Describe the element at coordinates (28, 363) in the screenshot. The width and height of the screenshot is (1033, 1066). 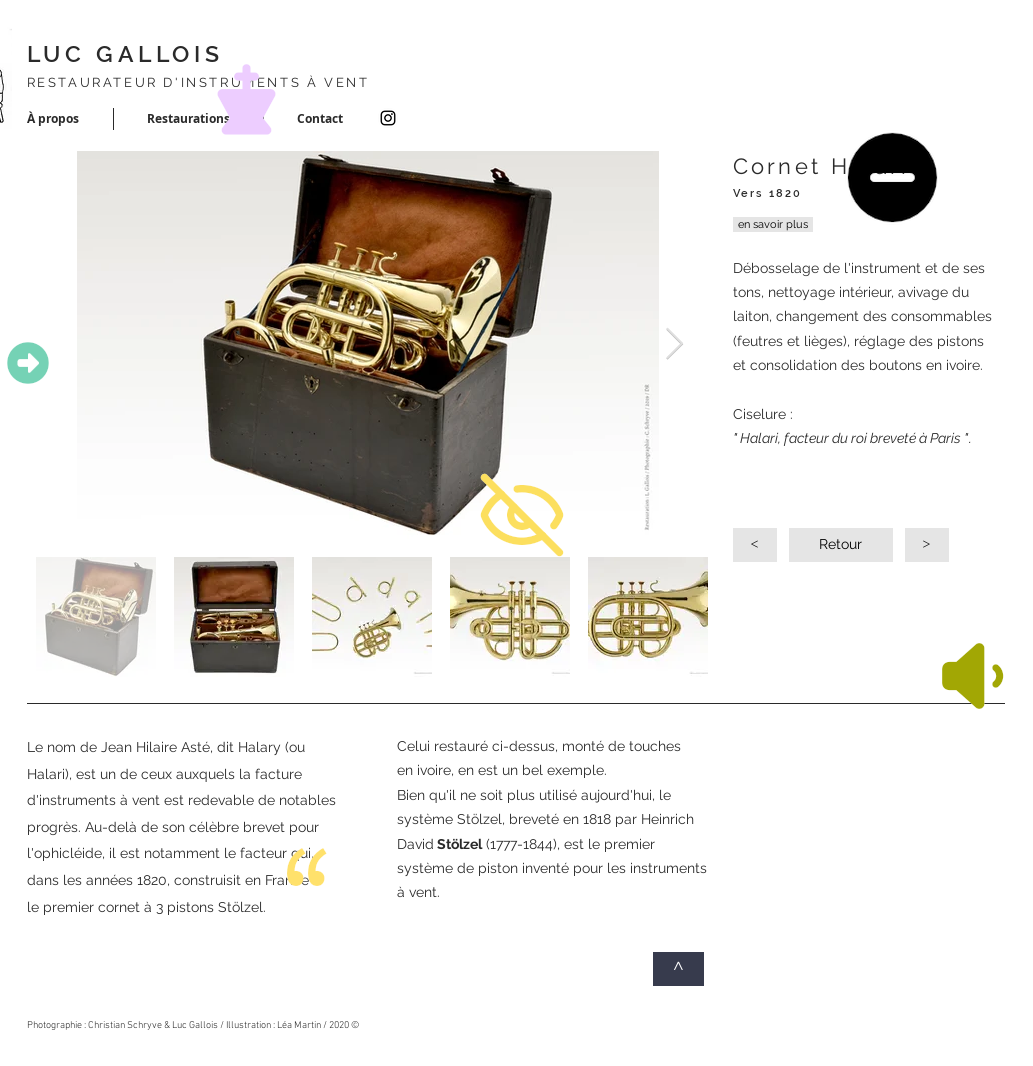
I see `go to next item or step` at that location.